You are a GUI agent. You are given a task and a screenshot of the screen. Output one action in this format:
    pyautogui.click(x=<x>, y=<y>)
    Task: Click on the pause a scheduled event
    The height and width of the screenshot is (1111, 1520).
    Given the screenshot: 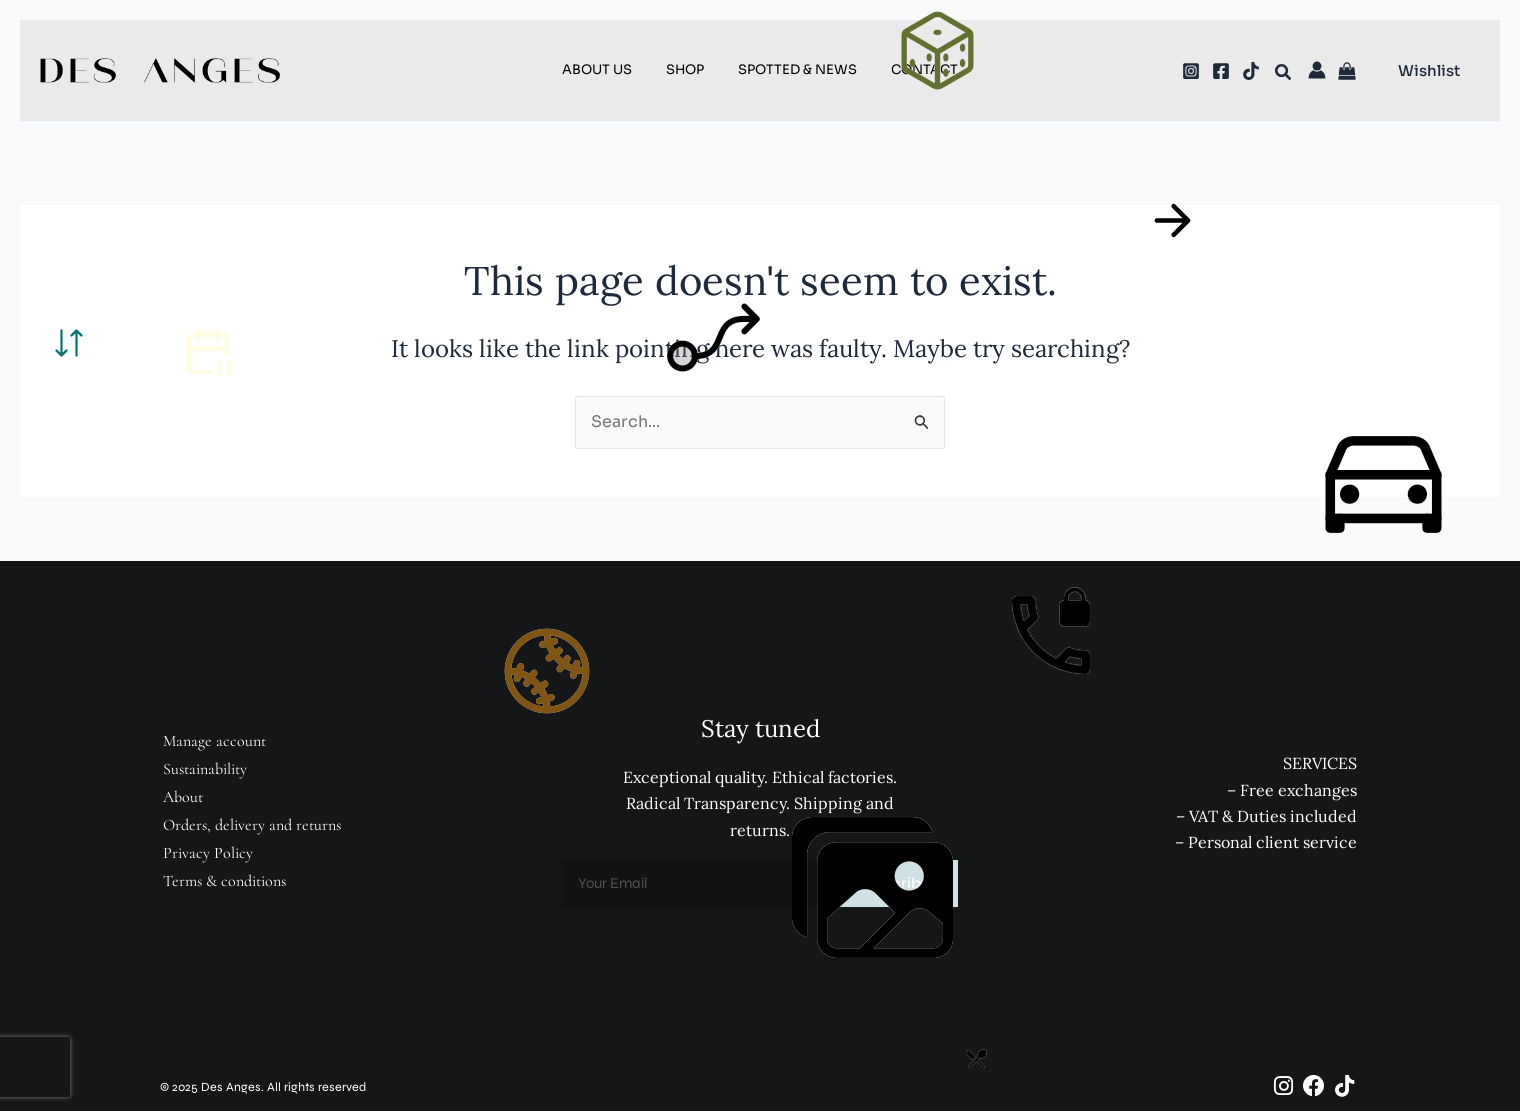 What is the action you would take?
    pyautogui.click(x=208, y=351)
    